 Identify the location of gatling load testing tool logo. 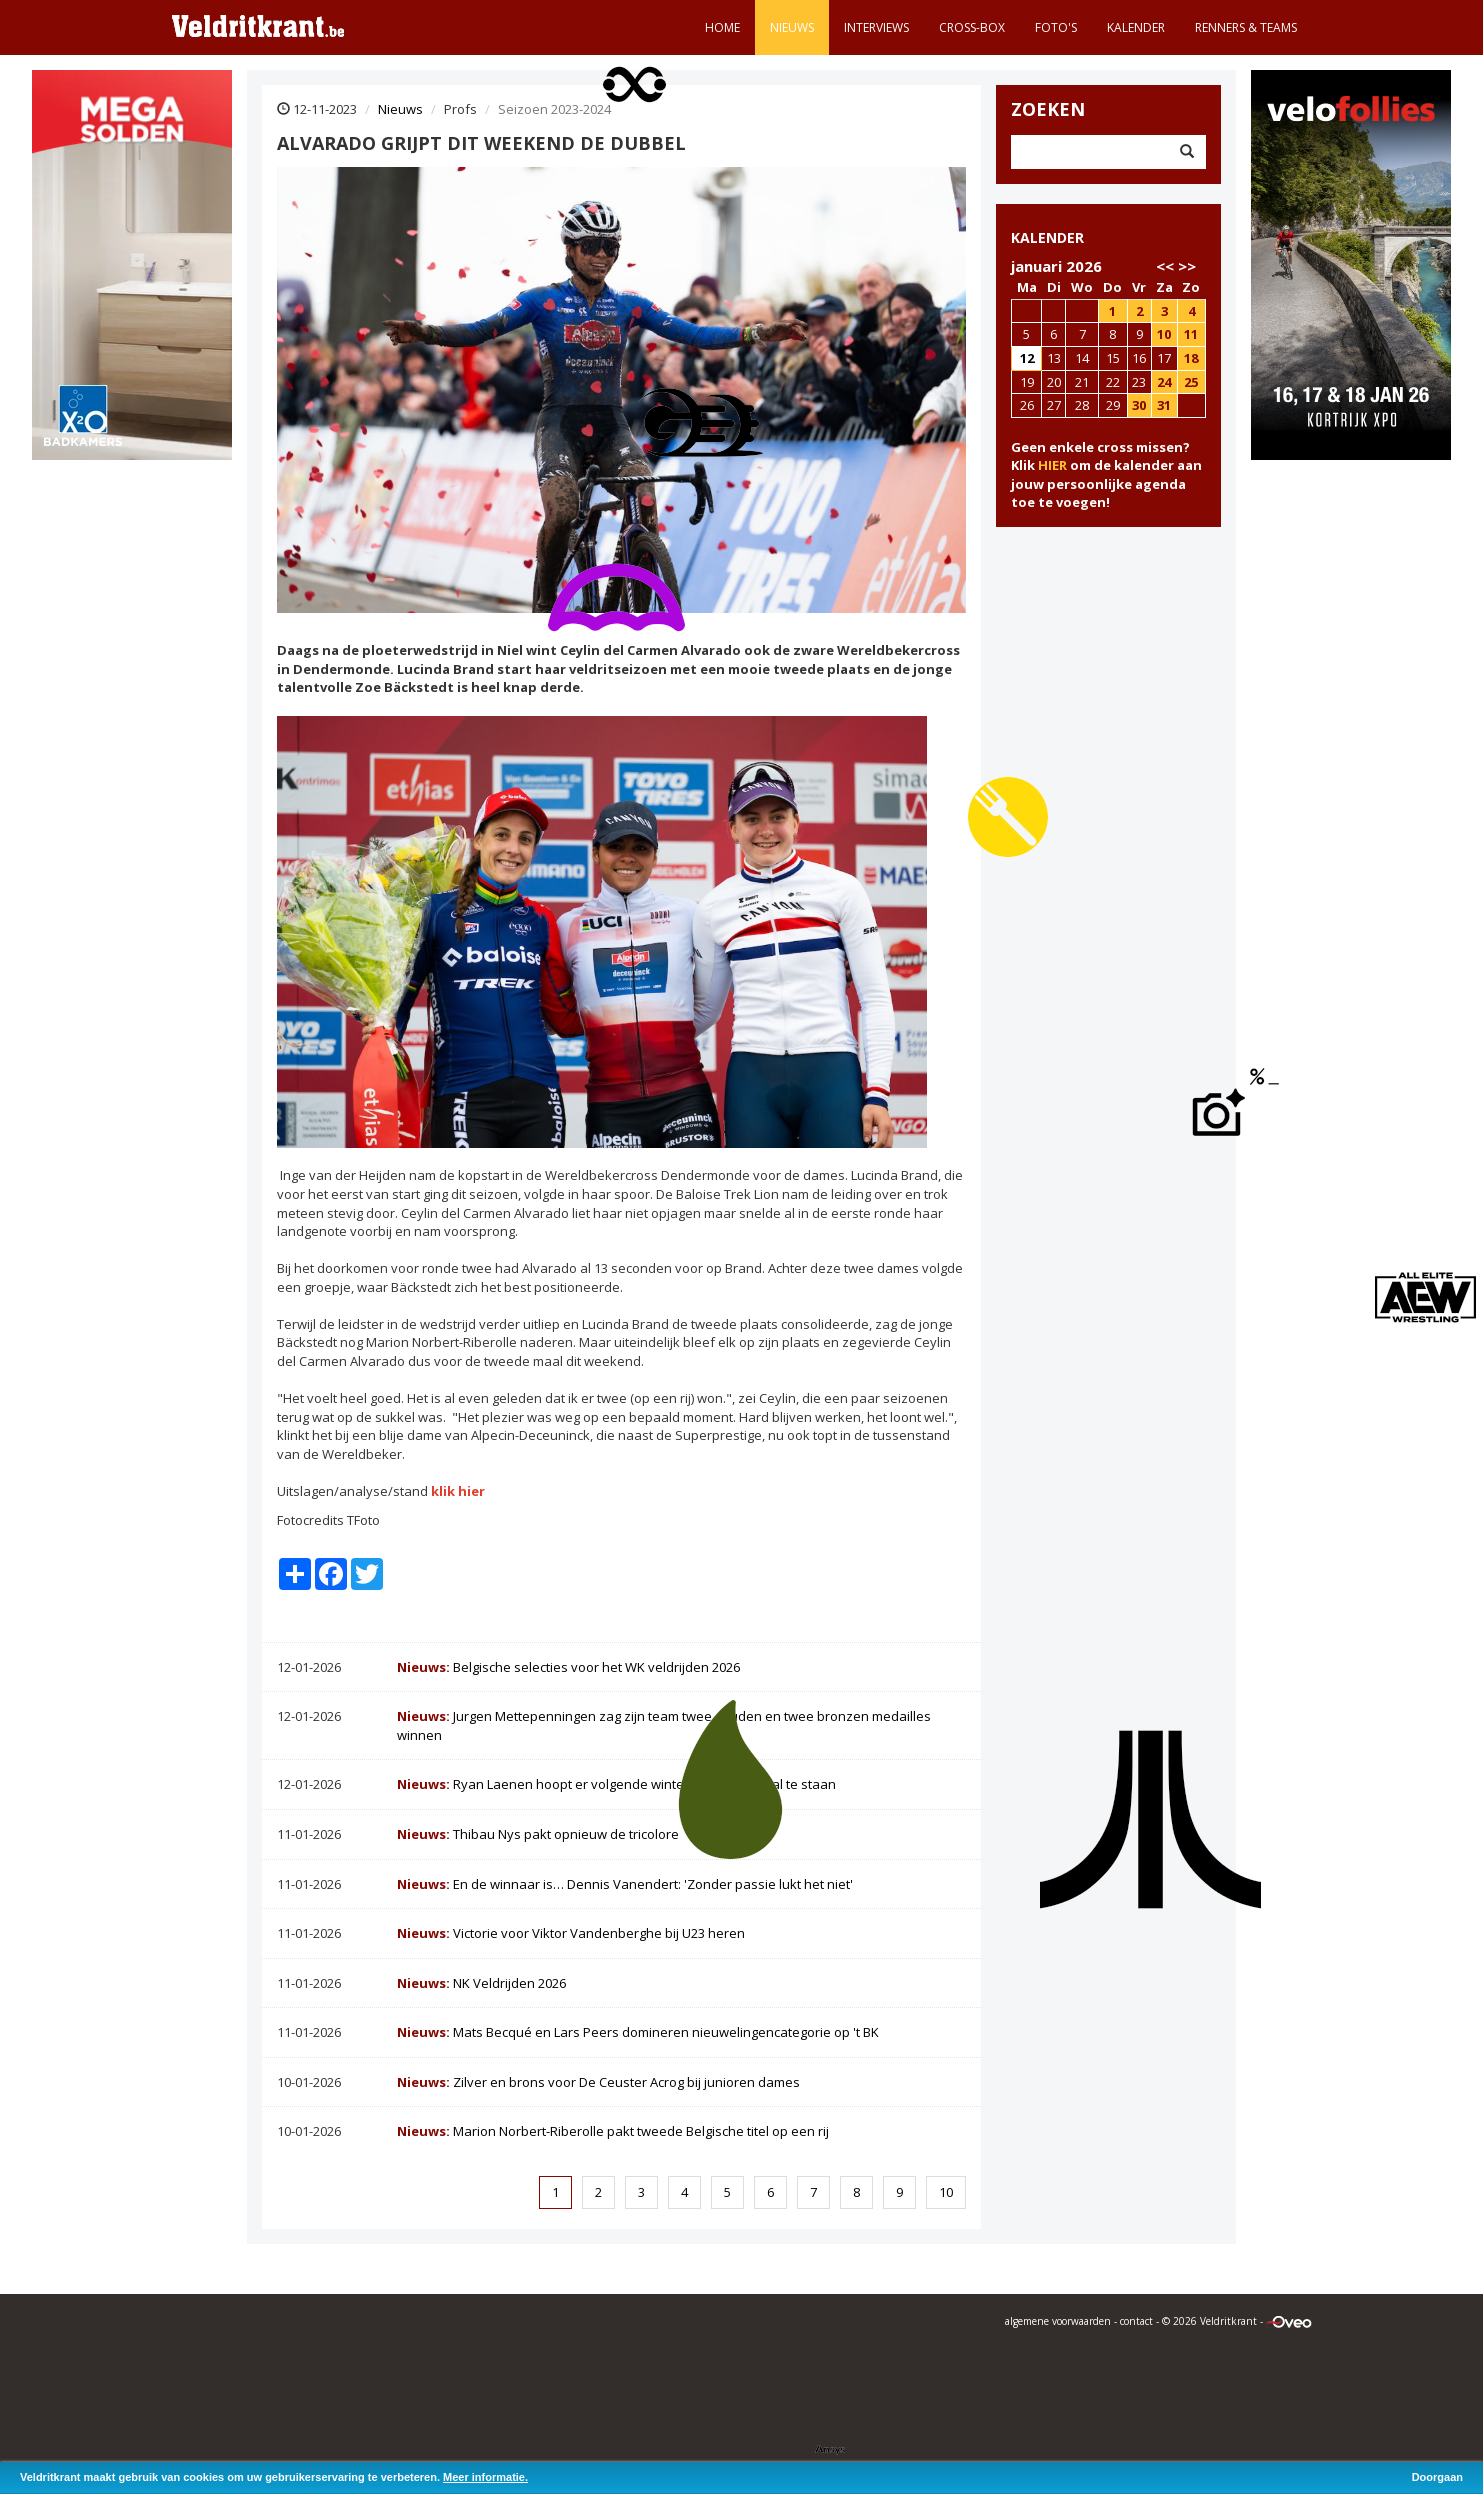
(700, 422).